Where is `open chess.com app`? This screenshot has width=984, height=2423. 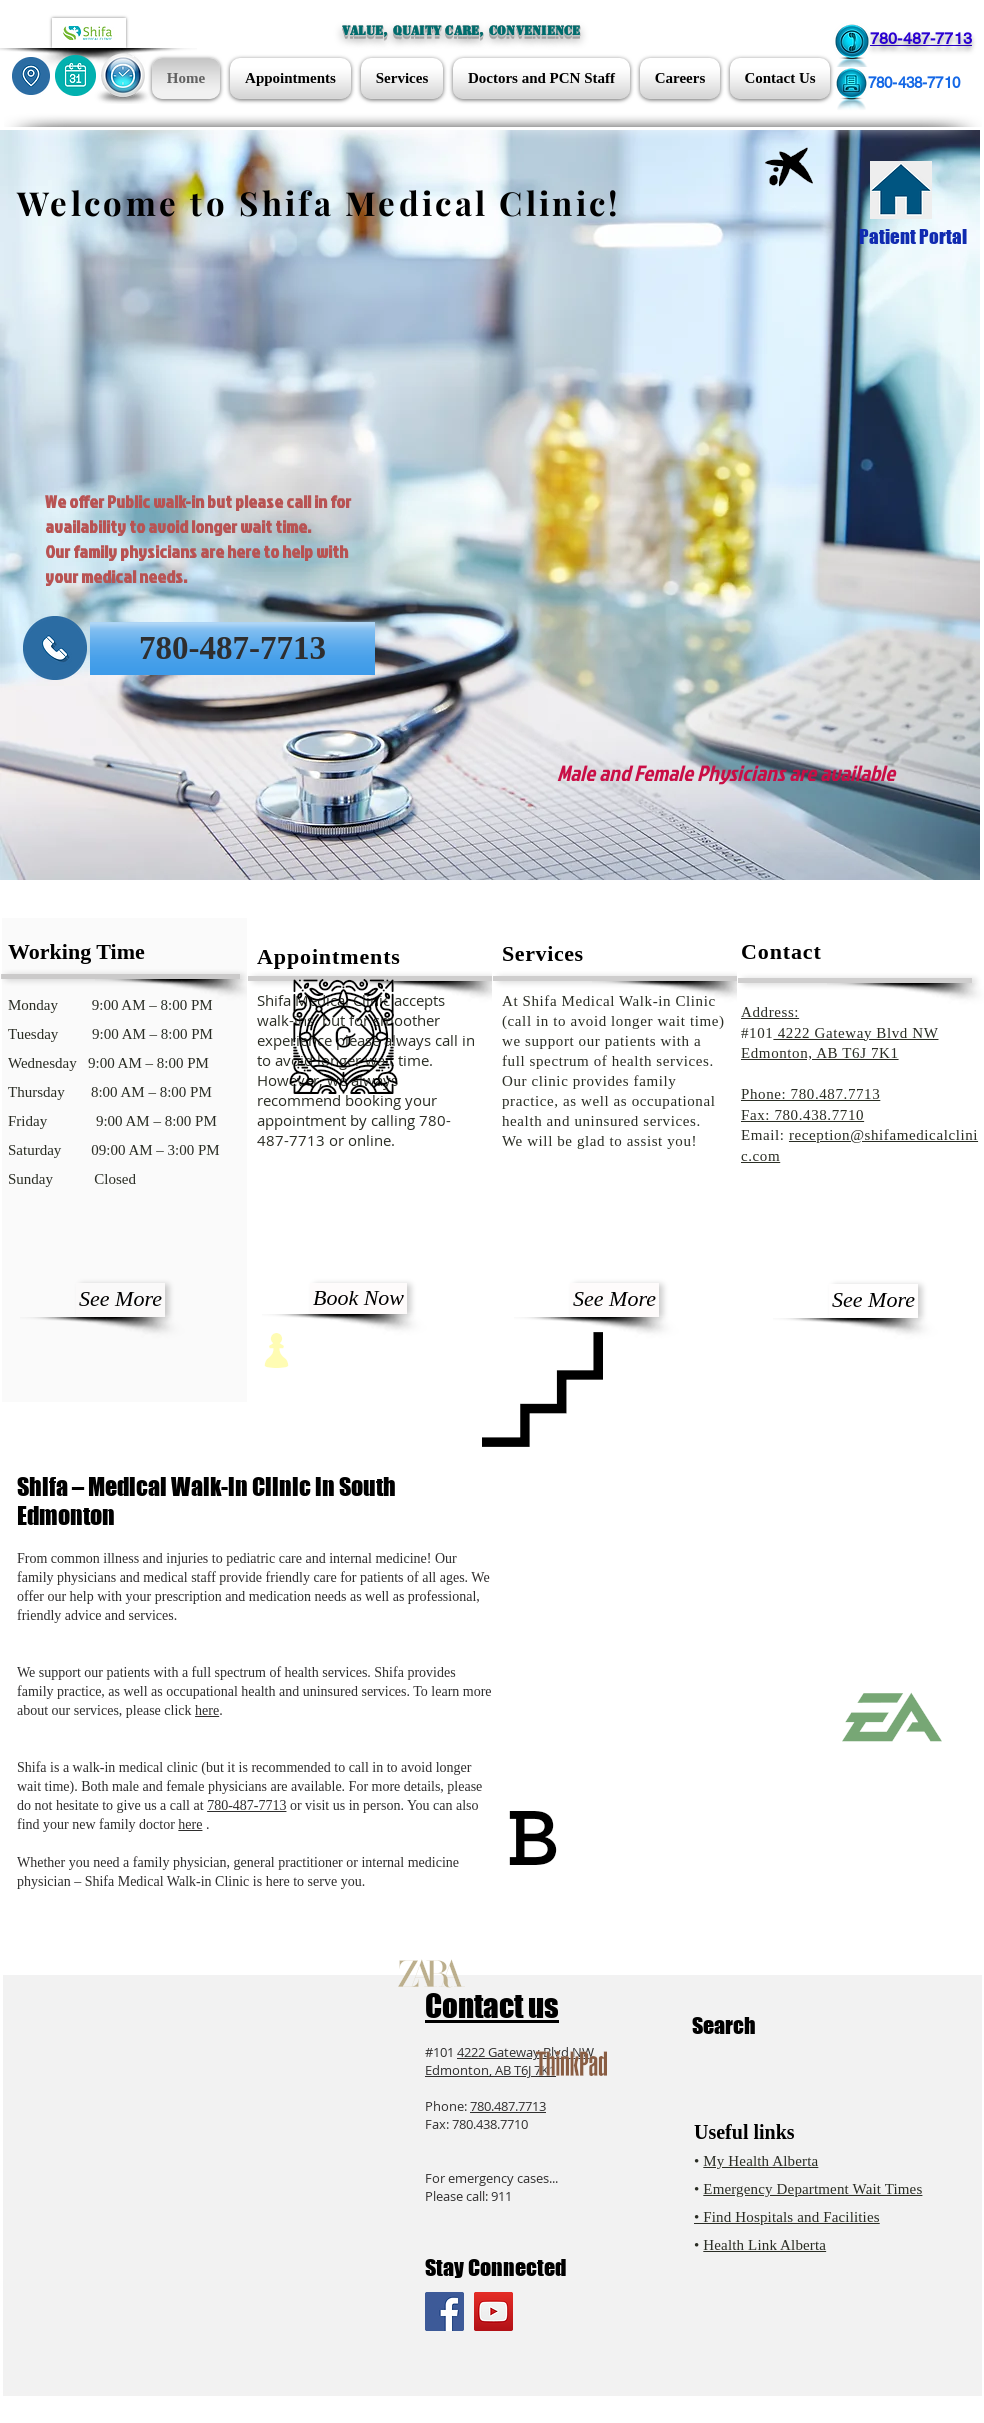 open chess.com app is located at coordinates (276, 1350).